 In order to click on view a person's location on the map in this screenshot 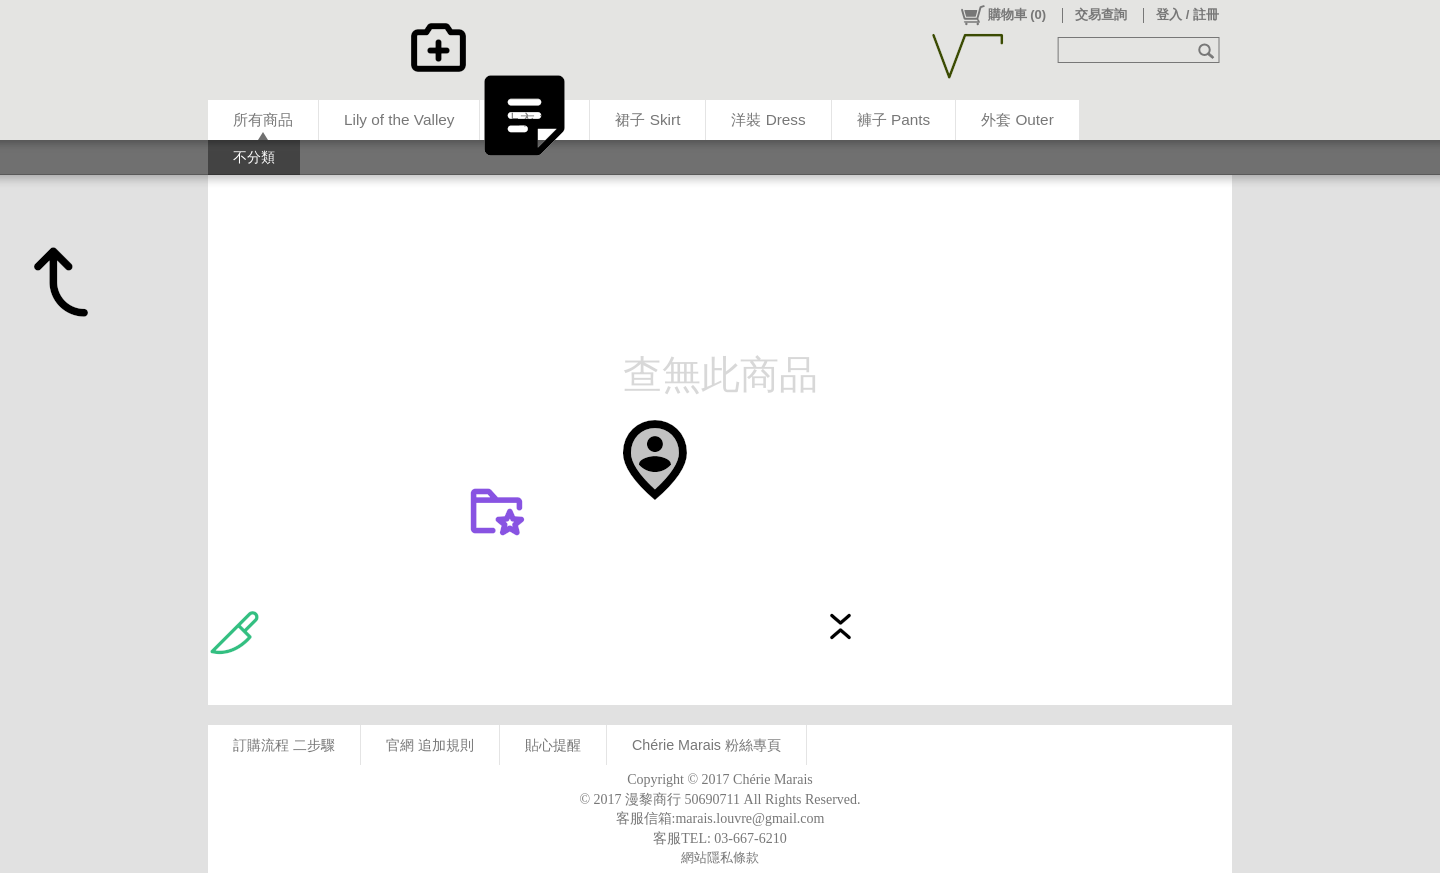, I will do `click(655, 460)`.